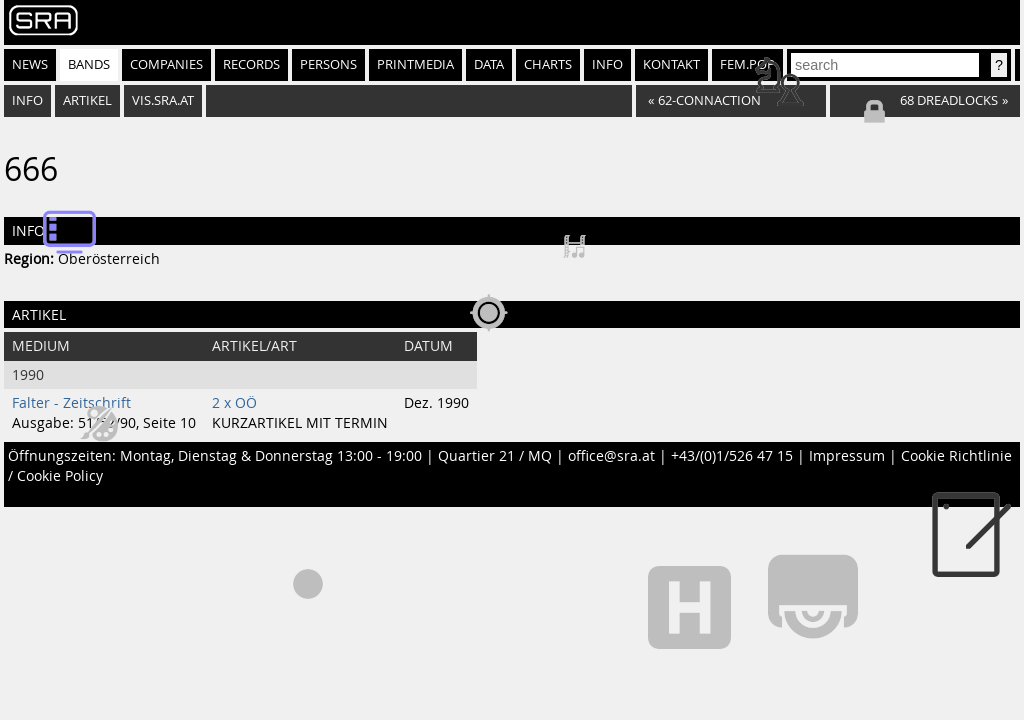 This screenshot has width=1024, height=720. Describe the element at coordinates (99, 425) in the screenshot. I see `open graphics or drawing applications` at that location.